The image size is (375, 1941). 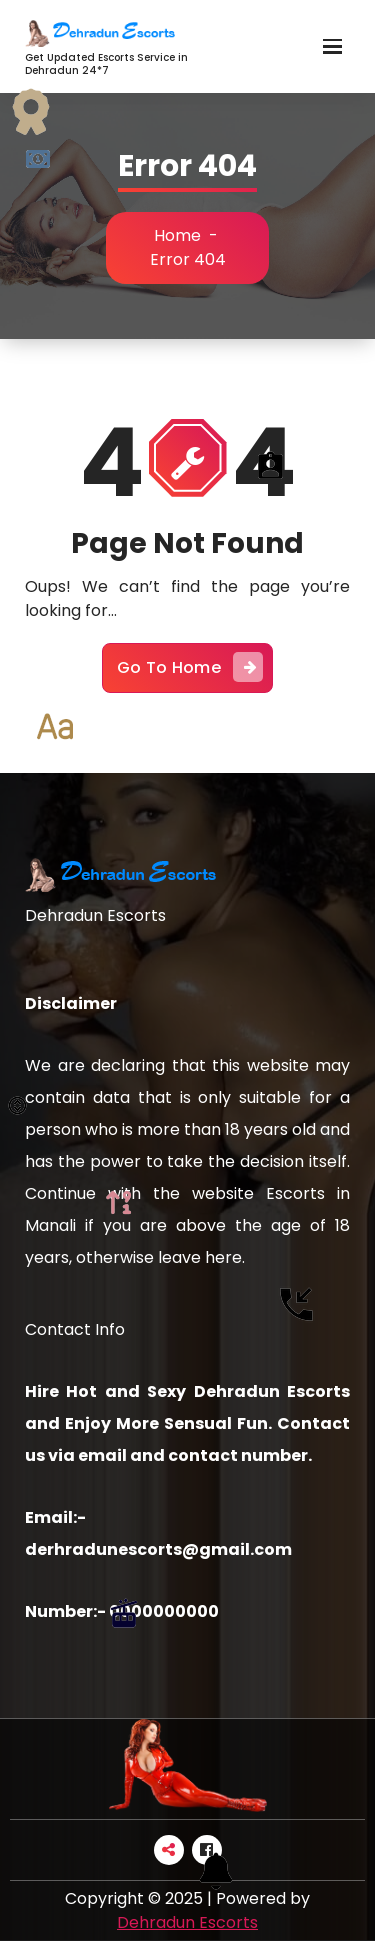 What do you see at coordinates (270, 466) in the screenshot?
I see `view user profile or account details` at bounding box center [270, 466].